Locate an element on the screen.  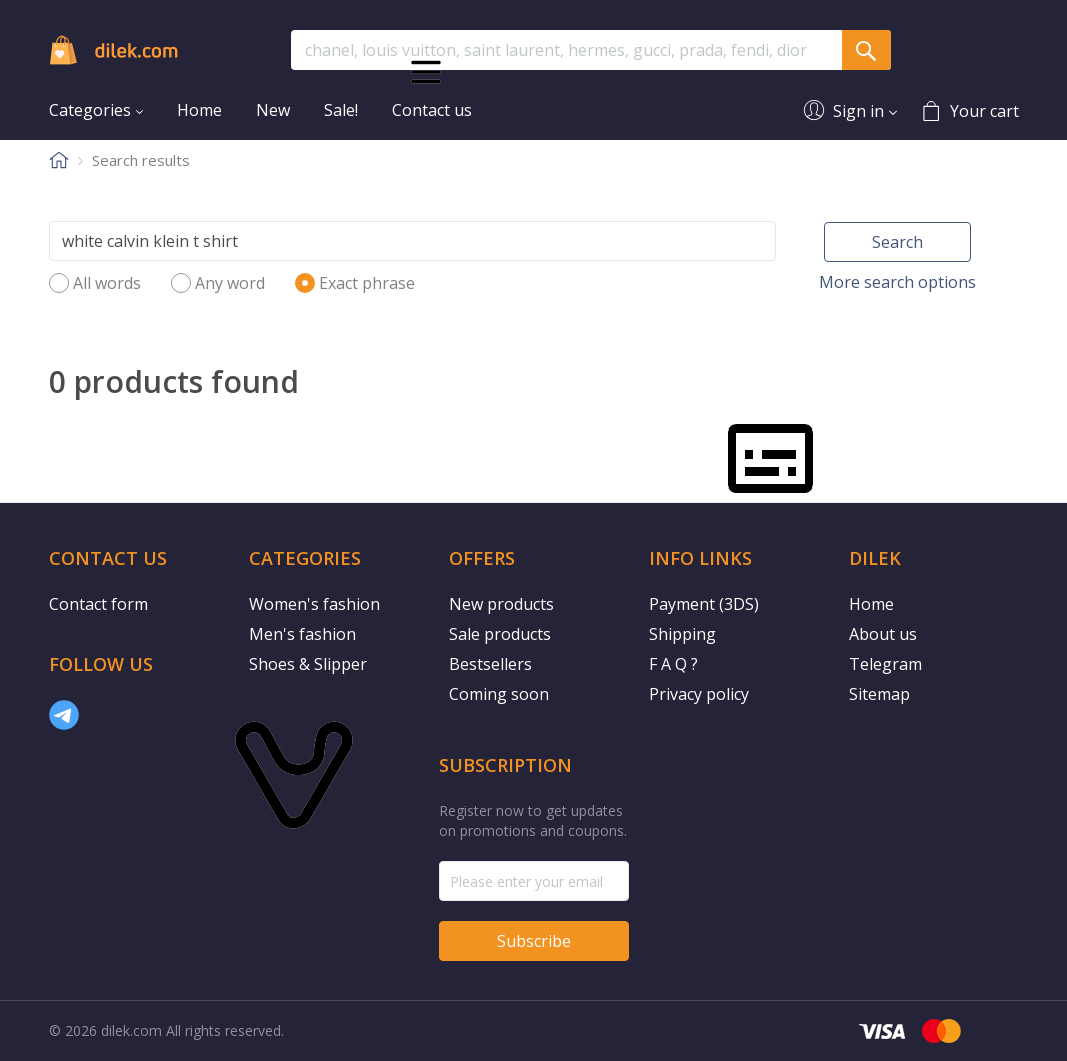
open navigation menu is located at coordinates (426, 72).